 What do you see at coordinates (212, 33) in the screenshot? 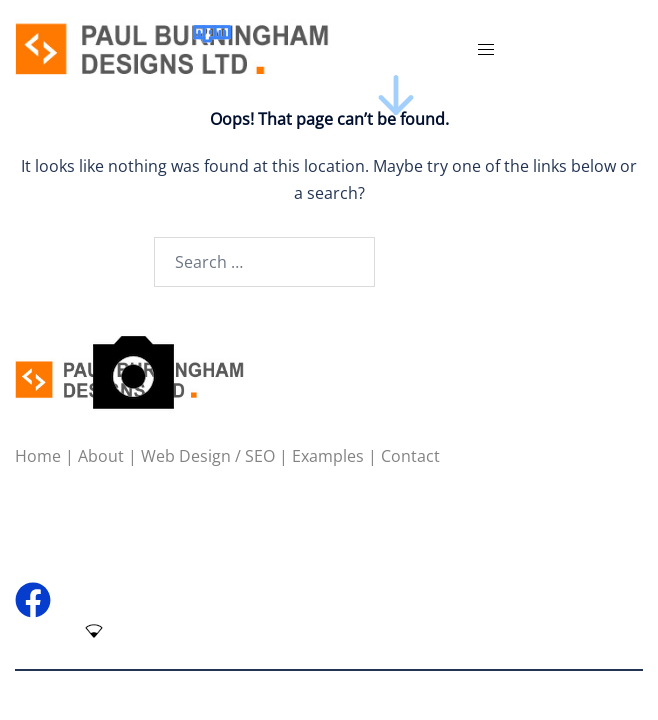
I see `npm package manager logo` at bounding box center [212, 33].